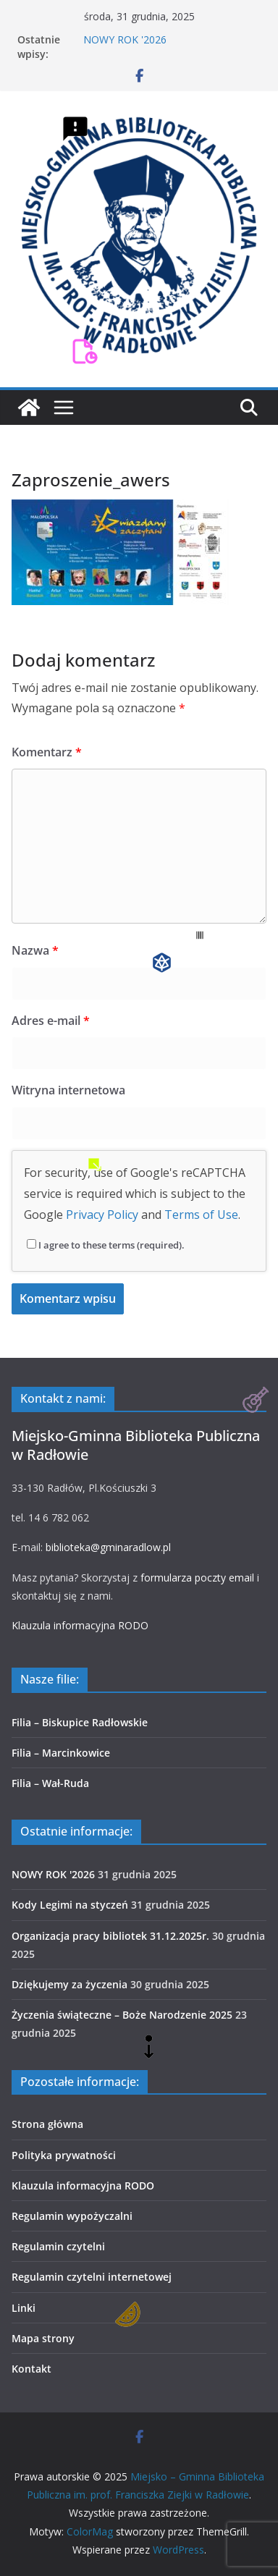 This screenshot has width=278, height=2576. What do you see at coordinates (200, 935) in the screenshot?
I see `indicates a count or tally of four items` at bounding box center [200, 935].